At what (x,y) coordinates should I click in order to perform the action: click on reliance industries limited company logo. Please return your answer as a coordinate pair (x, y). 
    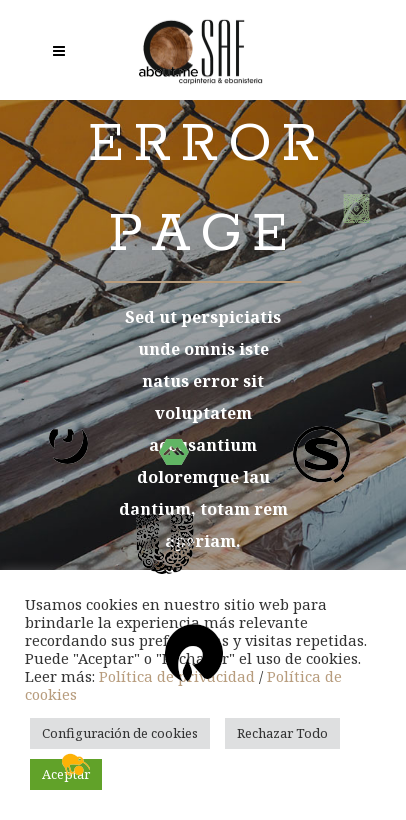
    Looking at the image, I should click on (194, 653).